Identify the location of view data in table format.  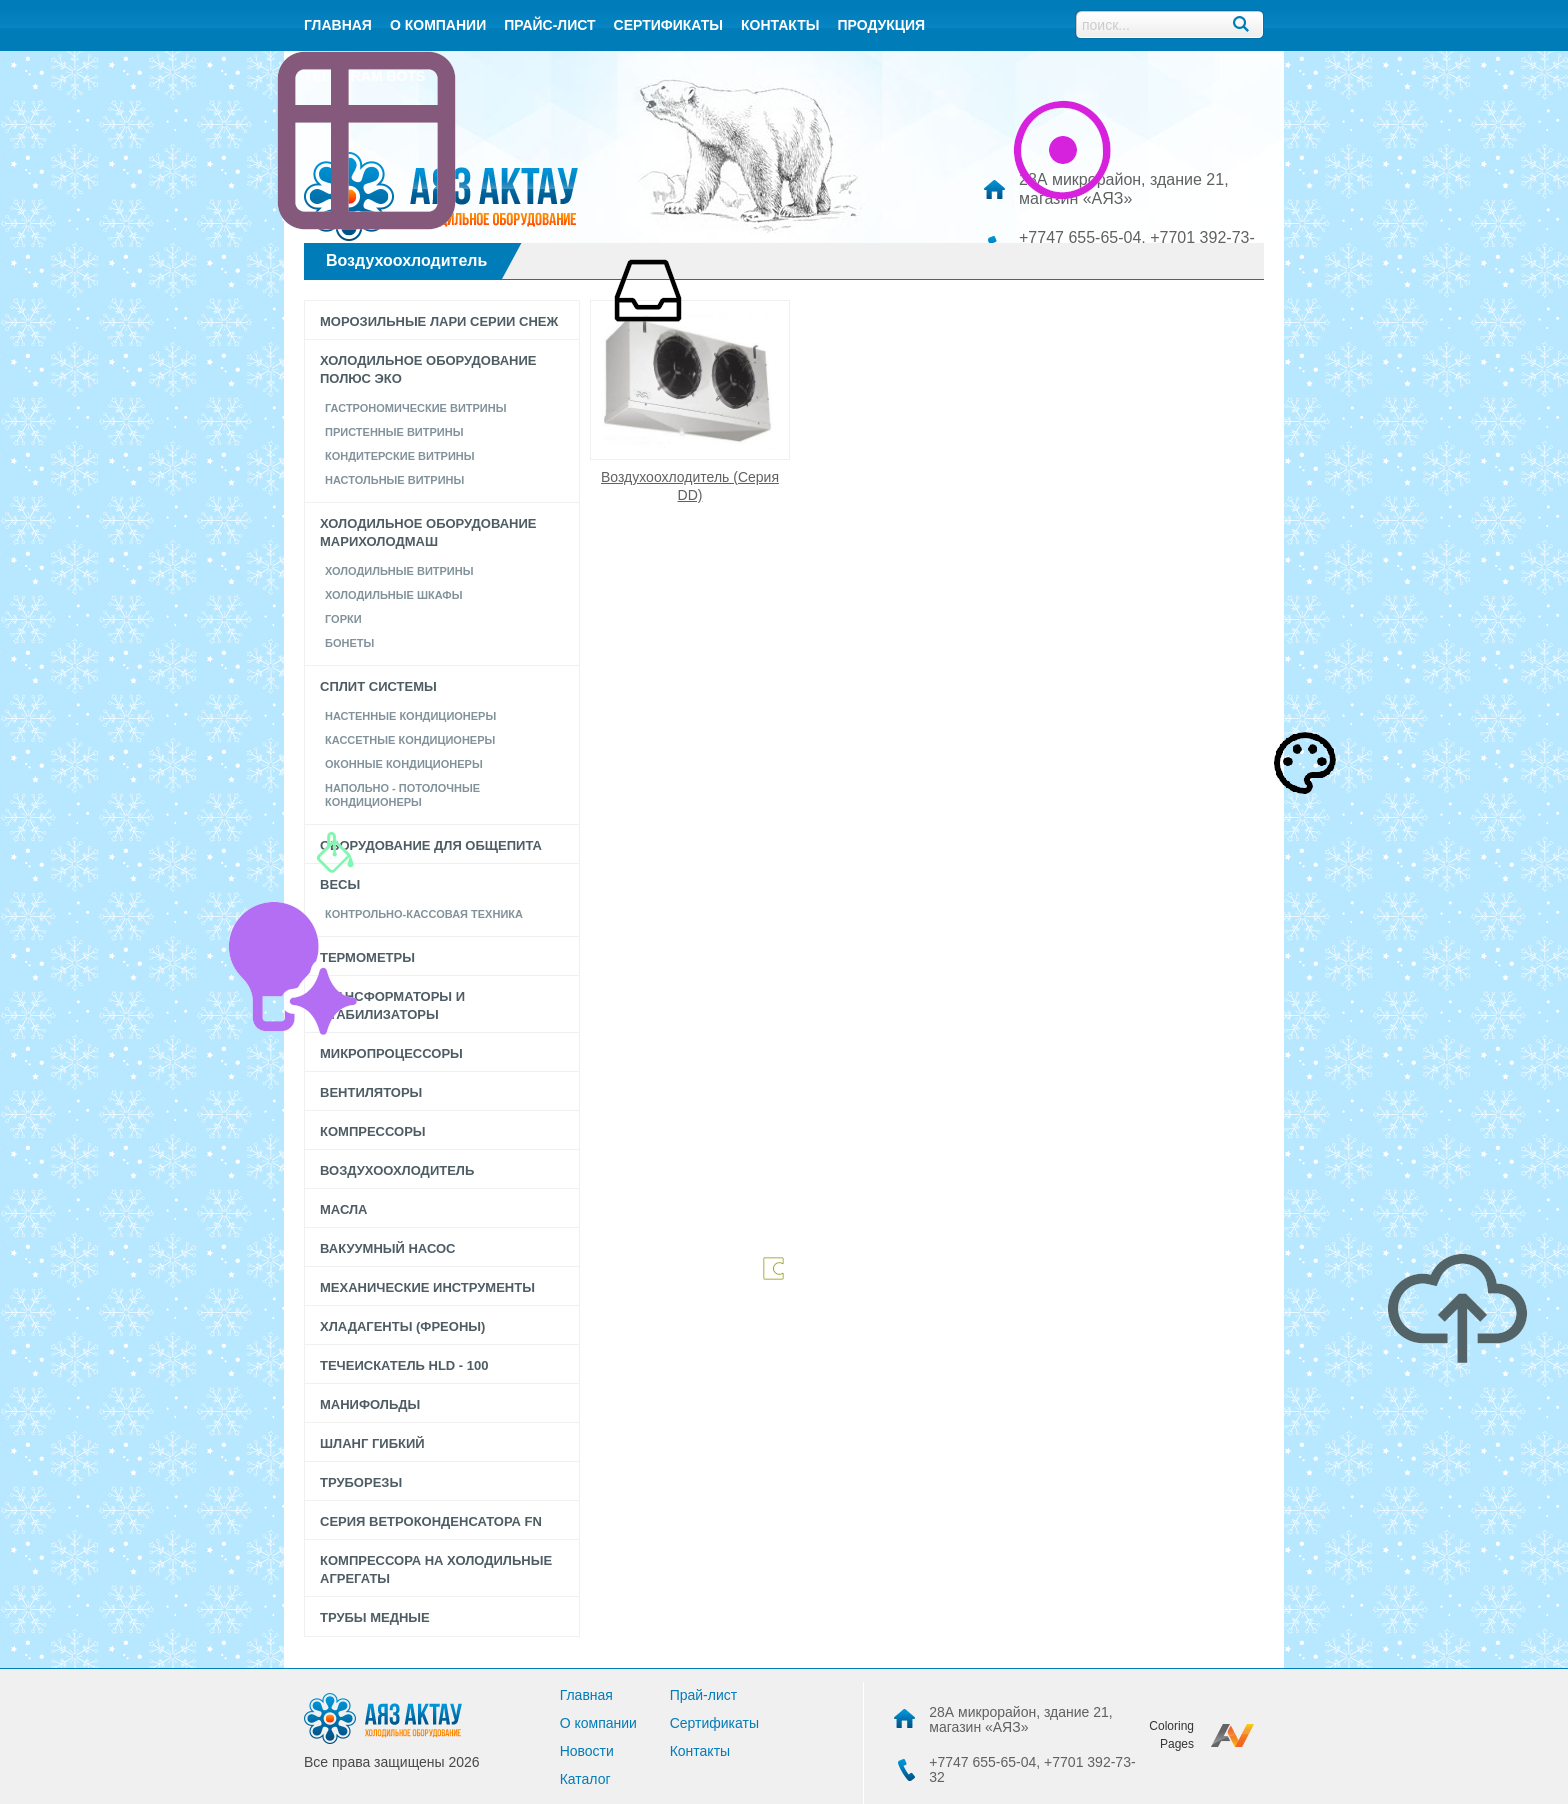
(366, 140).